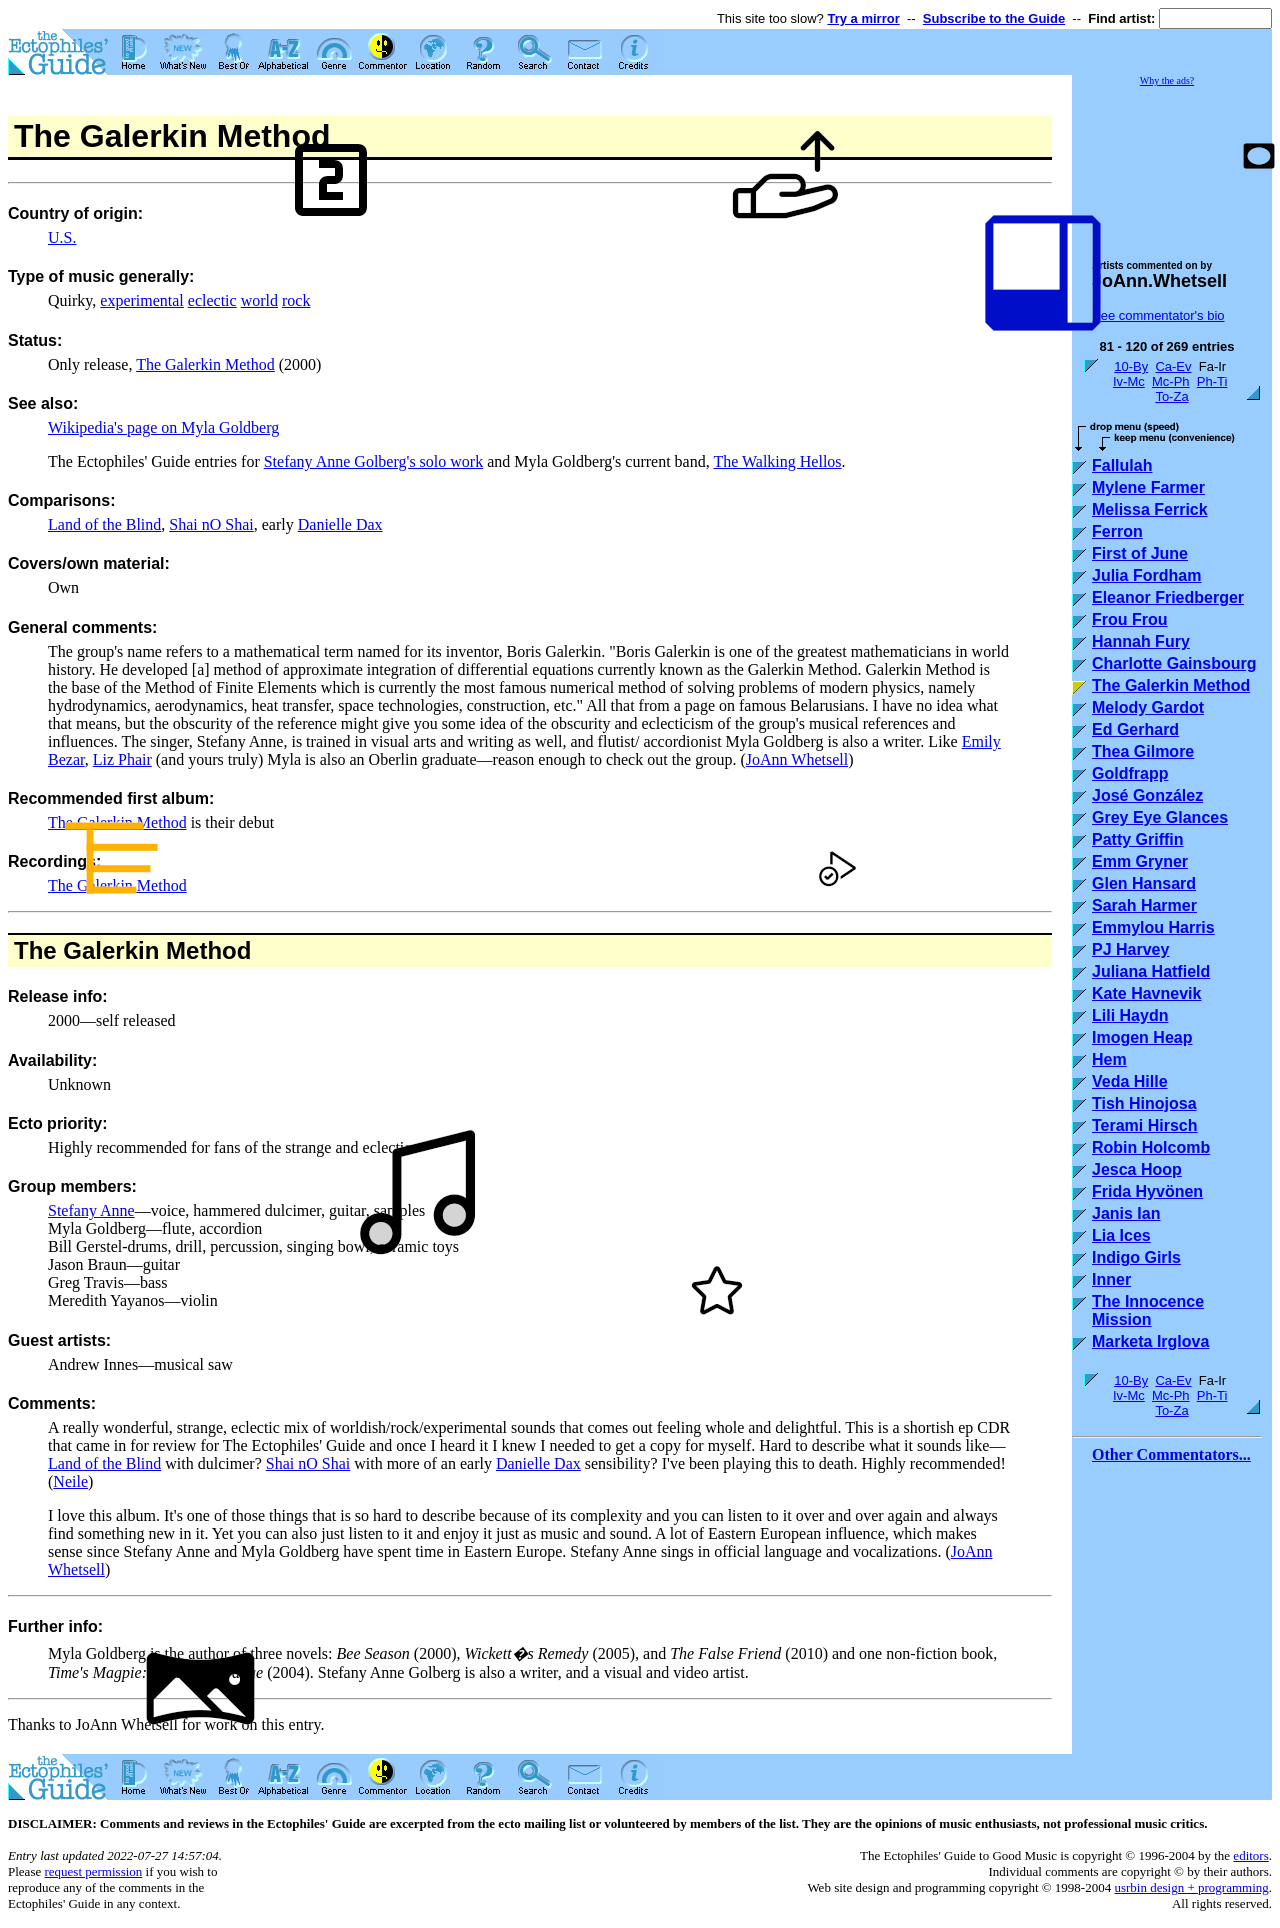 The height and width of the screenshot is (1928, 1280). What do you see at coordinates (331, 180) in the screenshot?
I see `indicates step two in a multi-step process` at bounding box center [331, 180].